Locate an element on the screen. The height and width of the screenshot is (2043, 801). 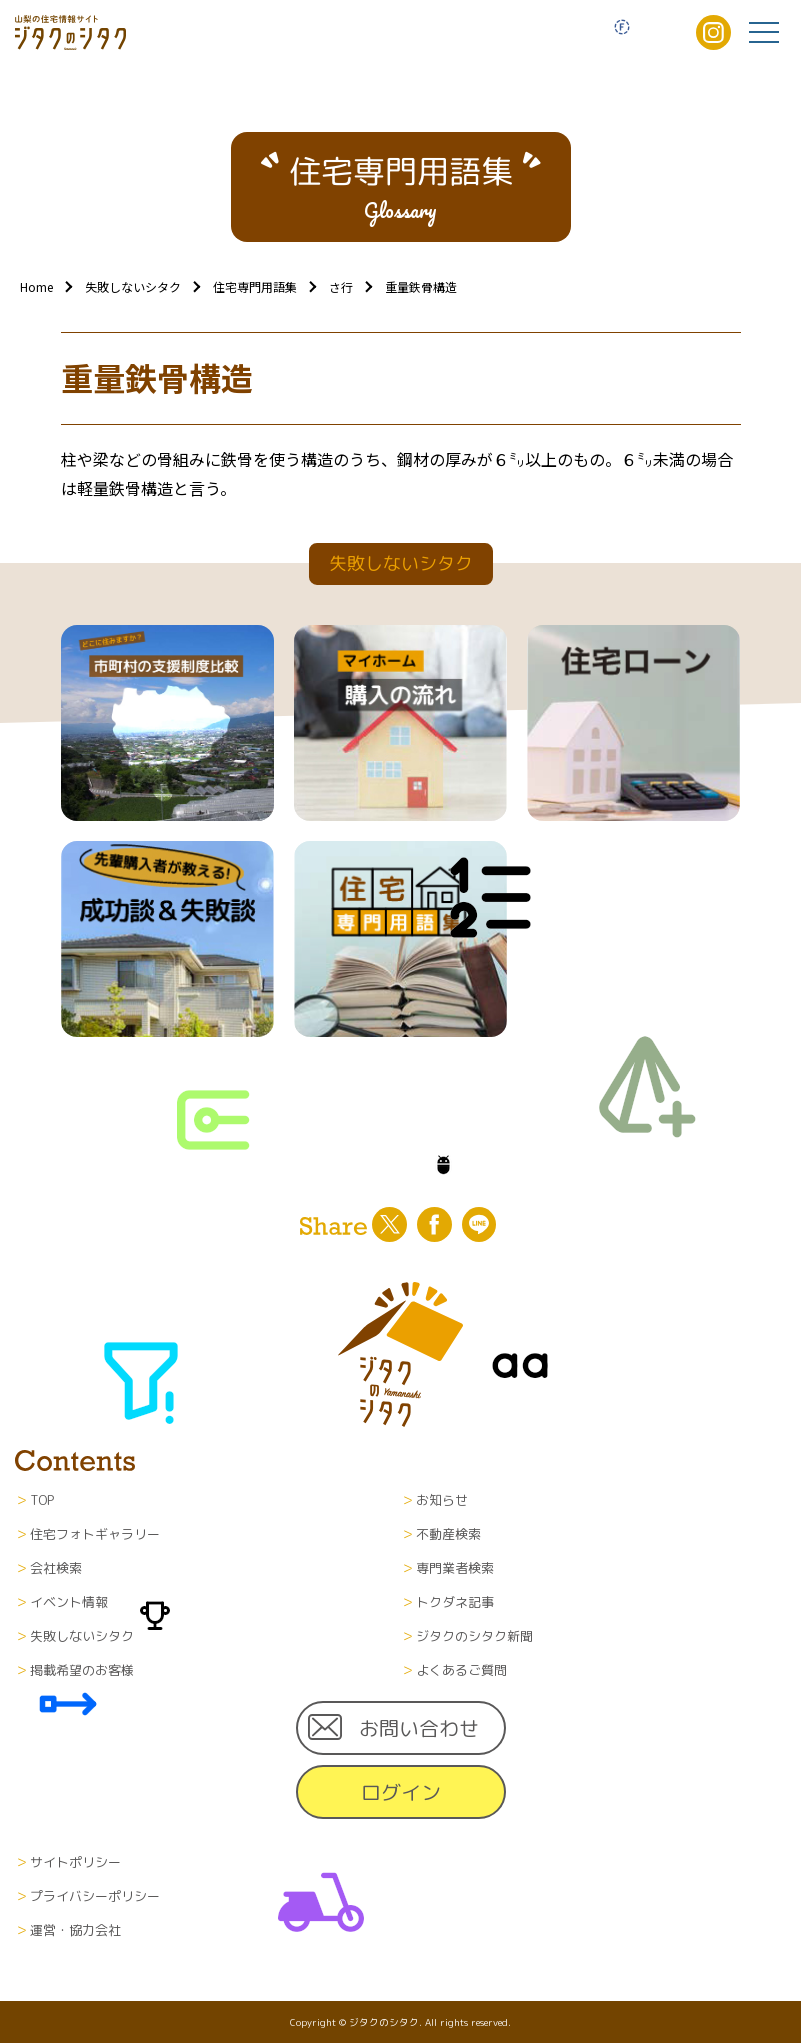
move item to the right is located at coordinates (68, 1704).